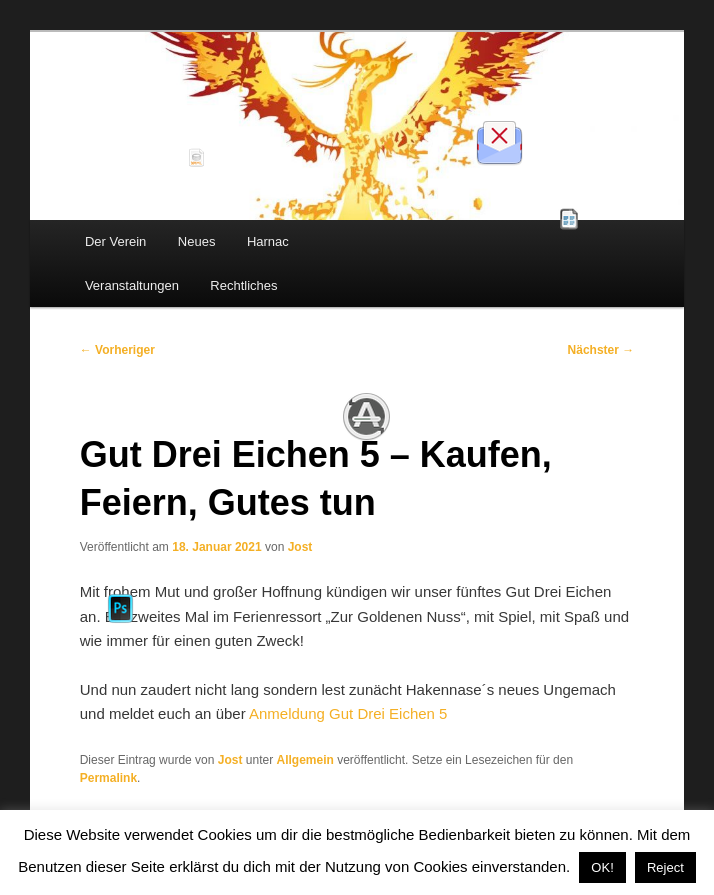 This screenshot has width=714, height=895. I want to click on adobe photoshop file type indicator, so click(120, 608).